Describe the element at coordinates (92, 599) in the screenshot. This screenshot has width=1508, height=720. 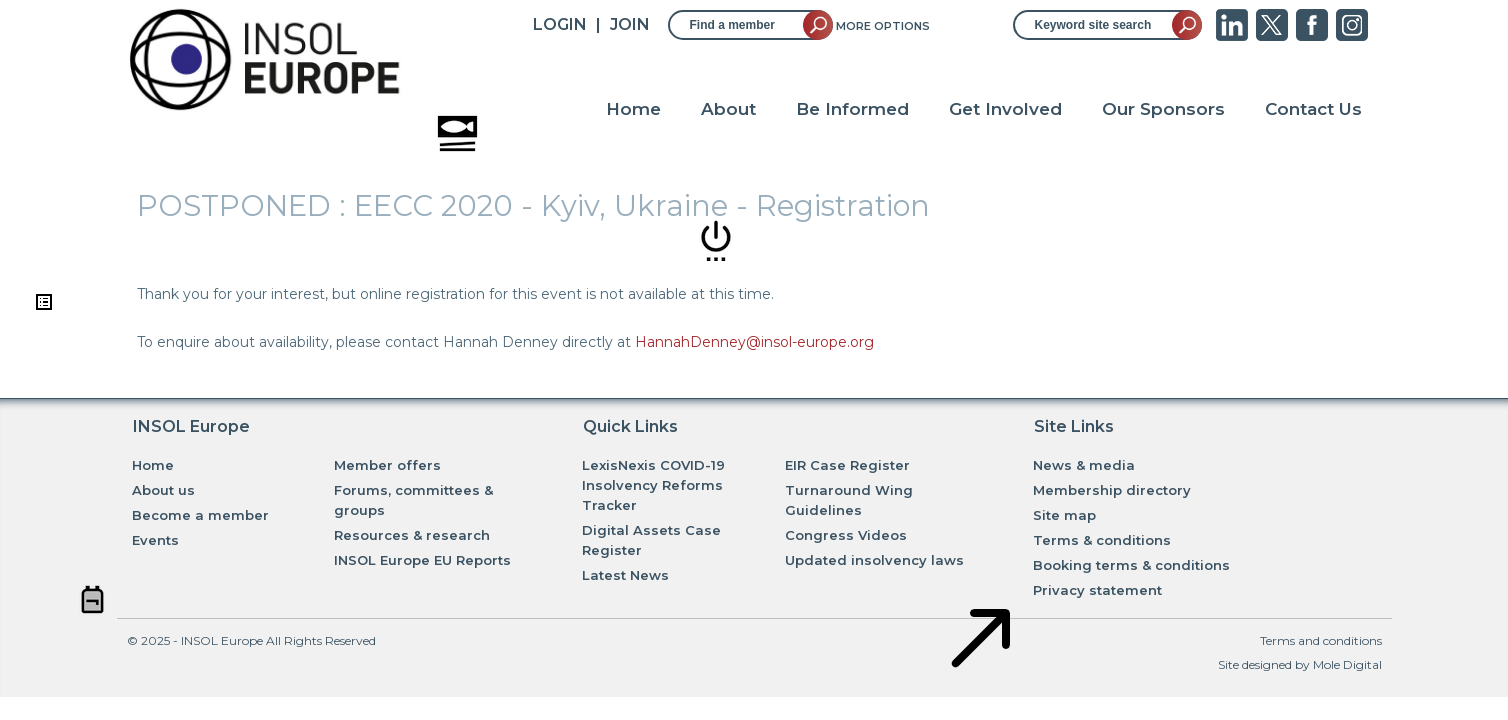
I see `access your backpack or inventory` at that location.